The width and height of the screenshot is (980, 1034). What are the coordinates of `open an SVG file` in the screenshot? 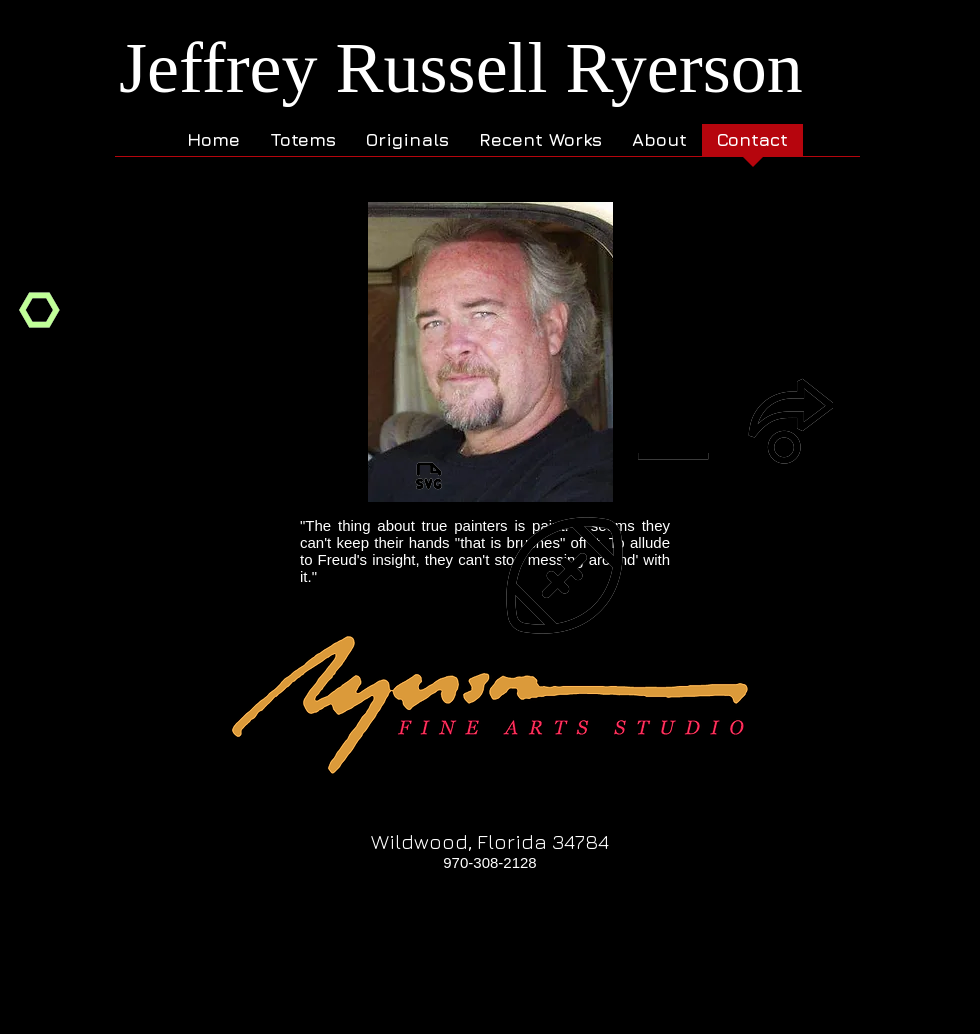 It's located at (429, 477).